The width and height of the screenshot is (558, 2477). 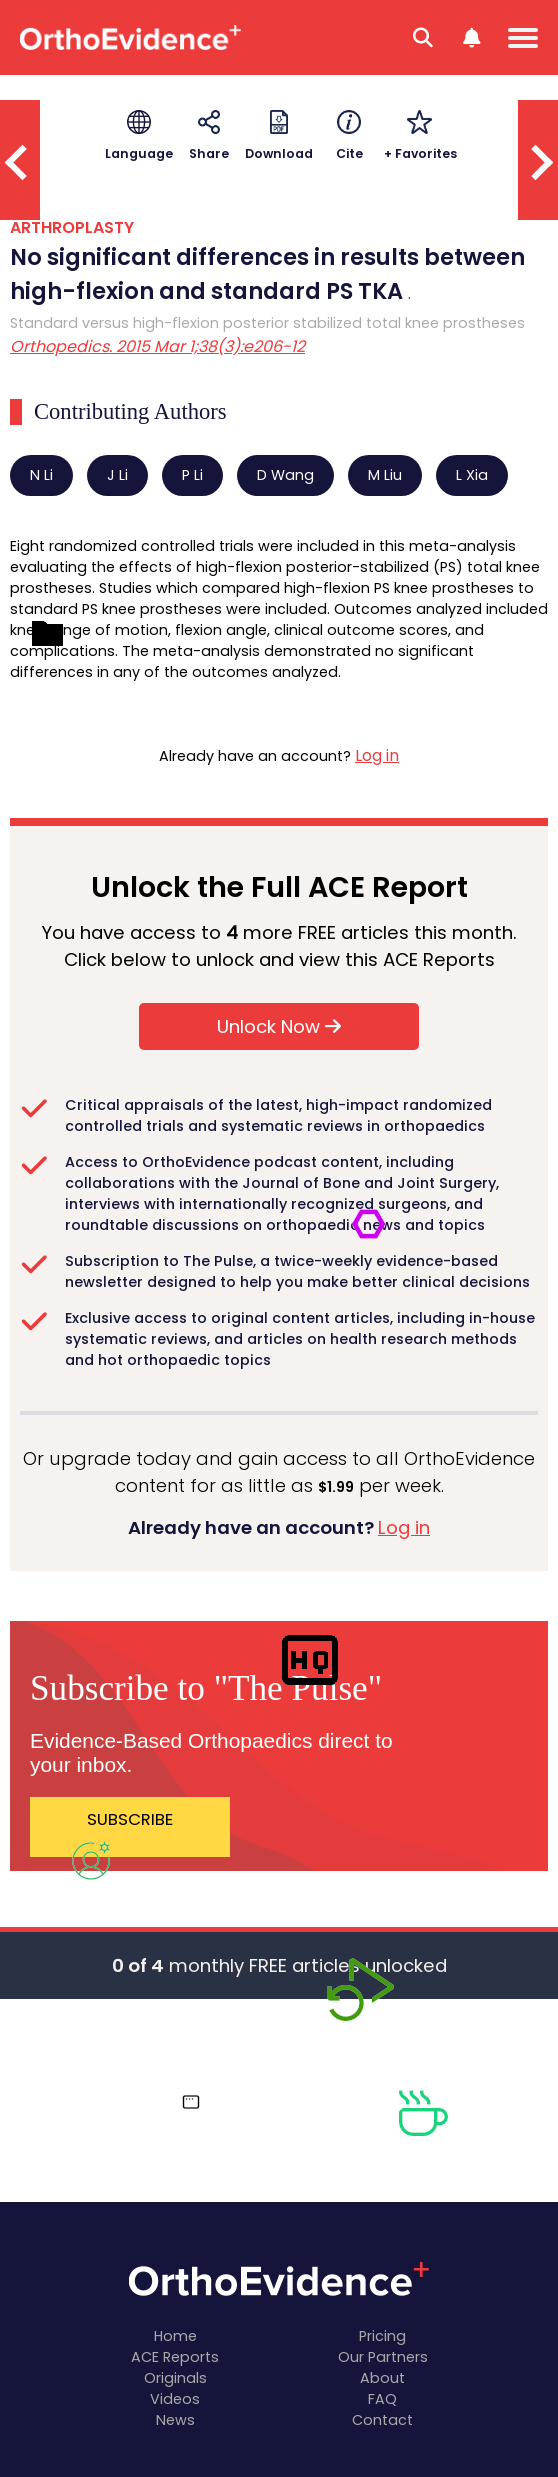 I want to click on indicates high quality media or streaming option, so click(x=310, y=1660).